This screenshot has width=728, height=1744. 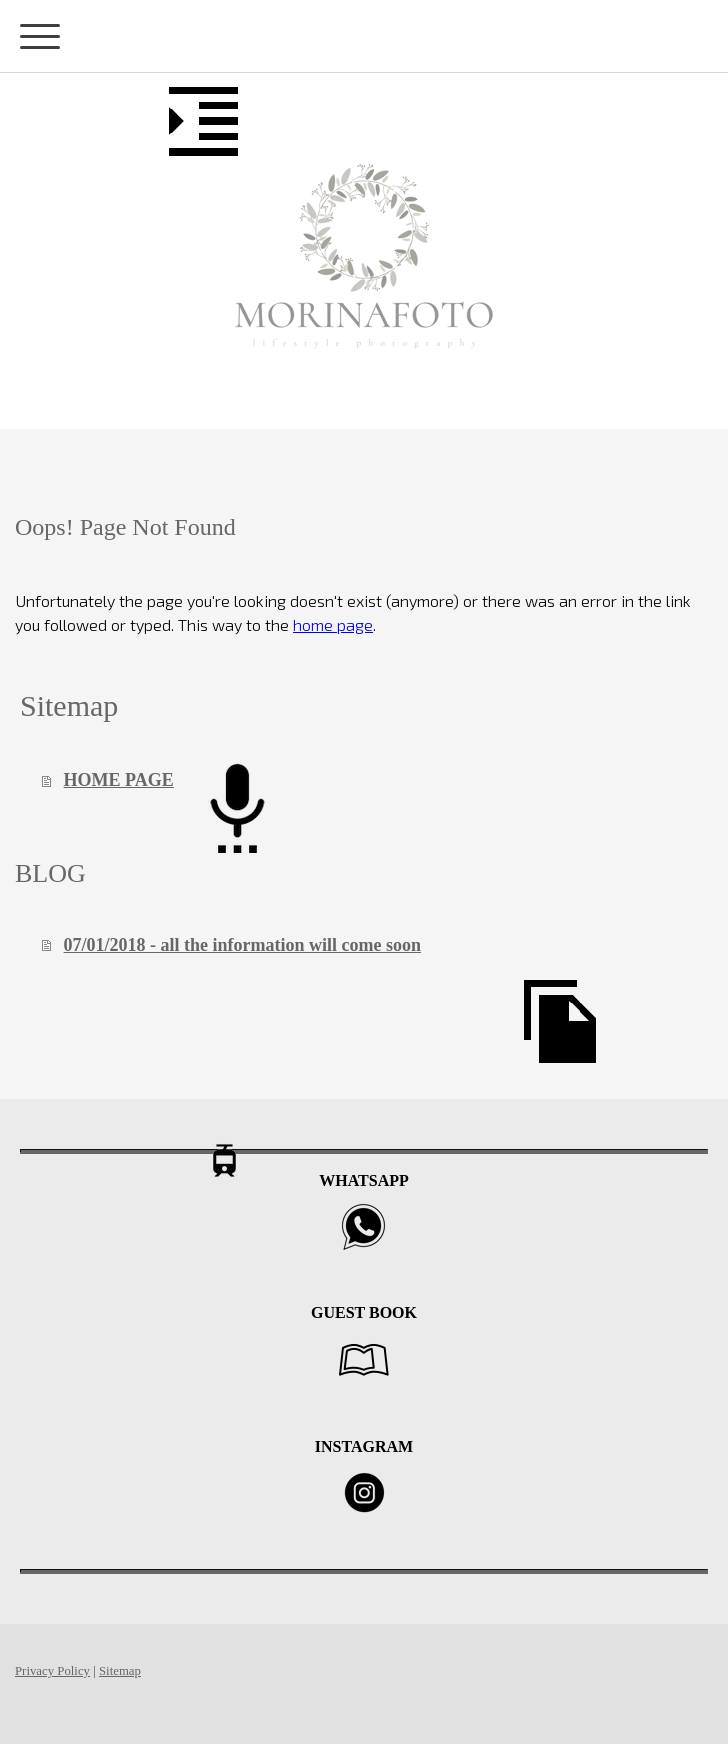 What do you see at coordinates (561, 1021) in the screenshot?
I see `copy file to clipboard` at bounding box center [561, 1021].